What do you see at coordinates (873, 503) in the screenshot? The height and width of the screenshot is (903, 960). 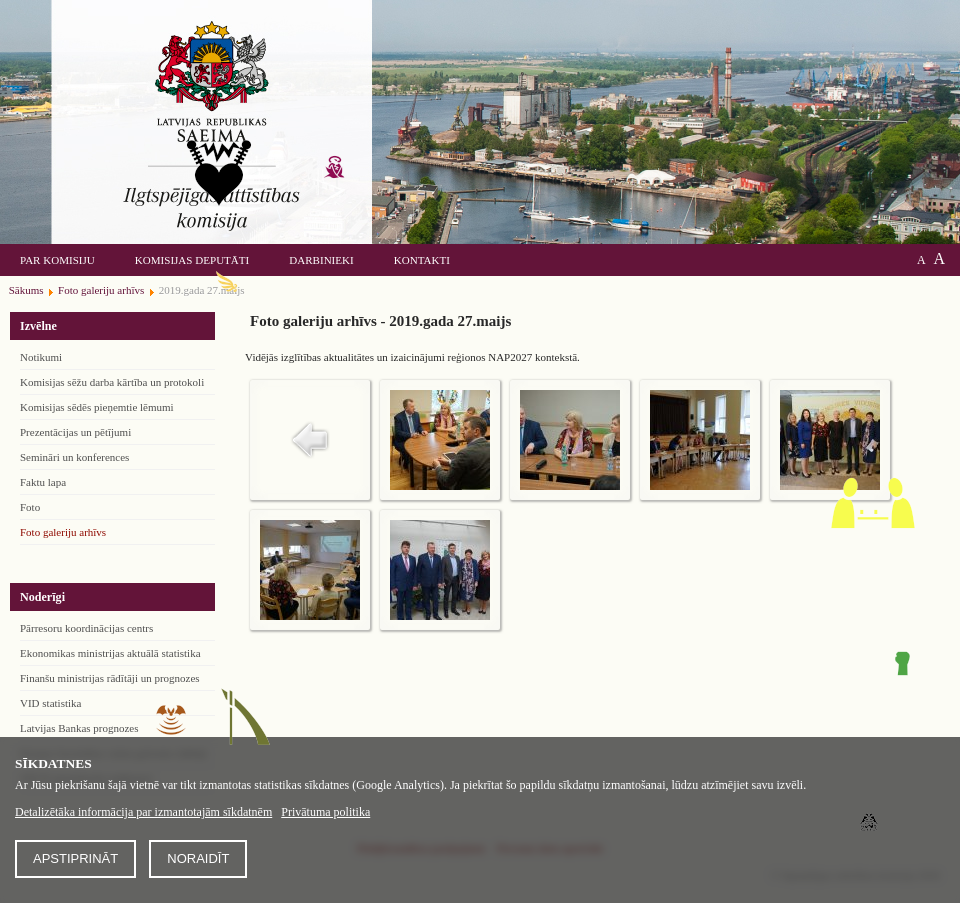 I see `find or join tabletop gaming sessions` at bounding box center [873, 503].